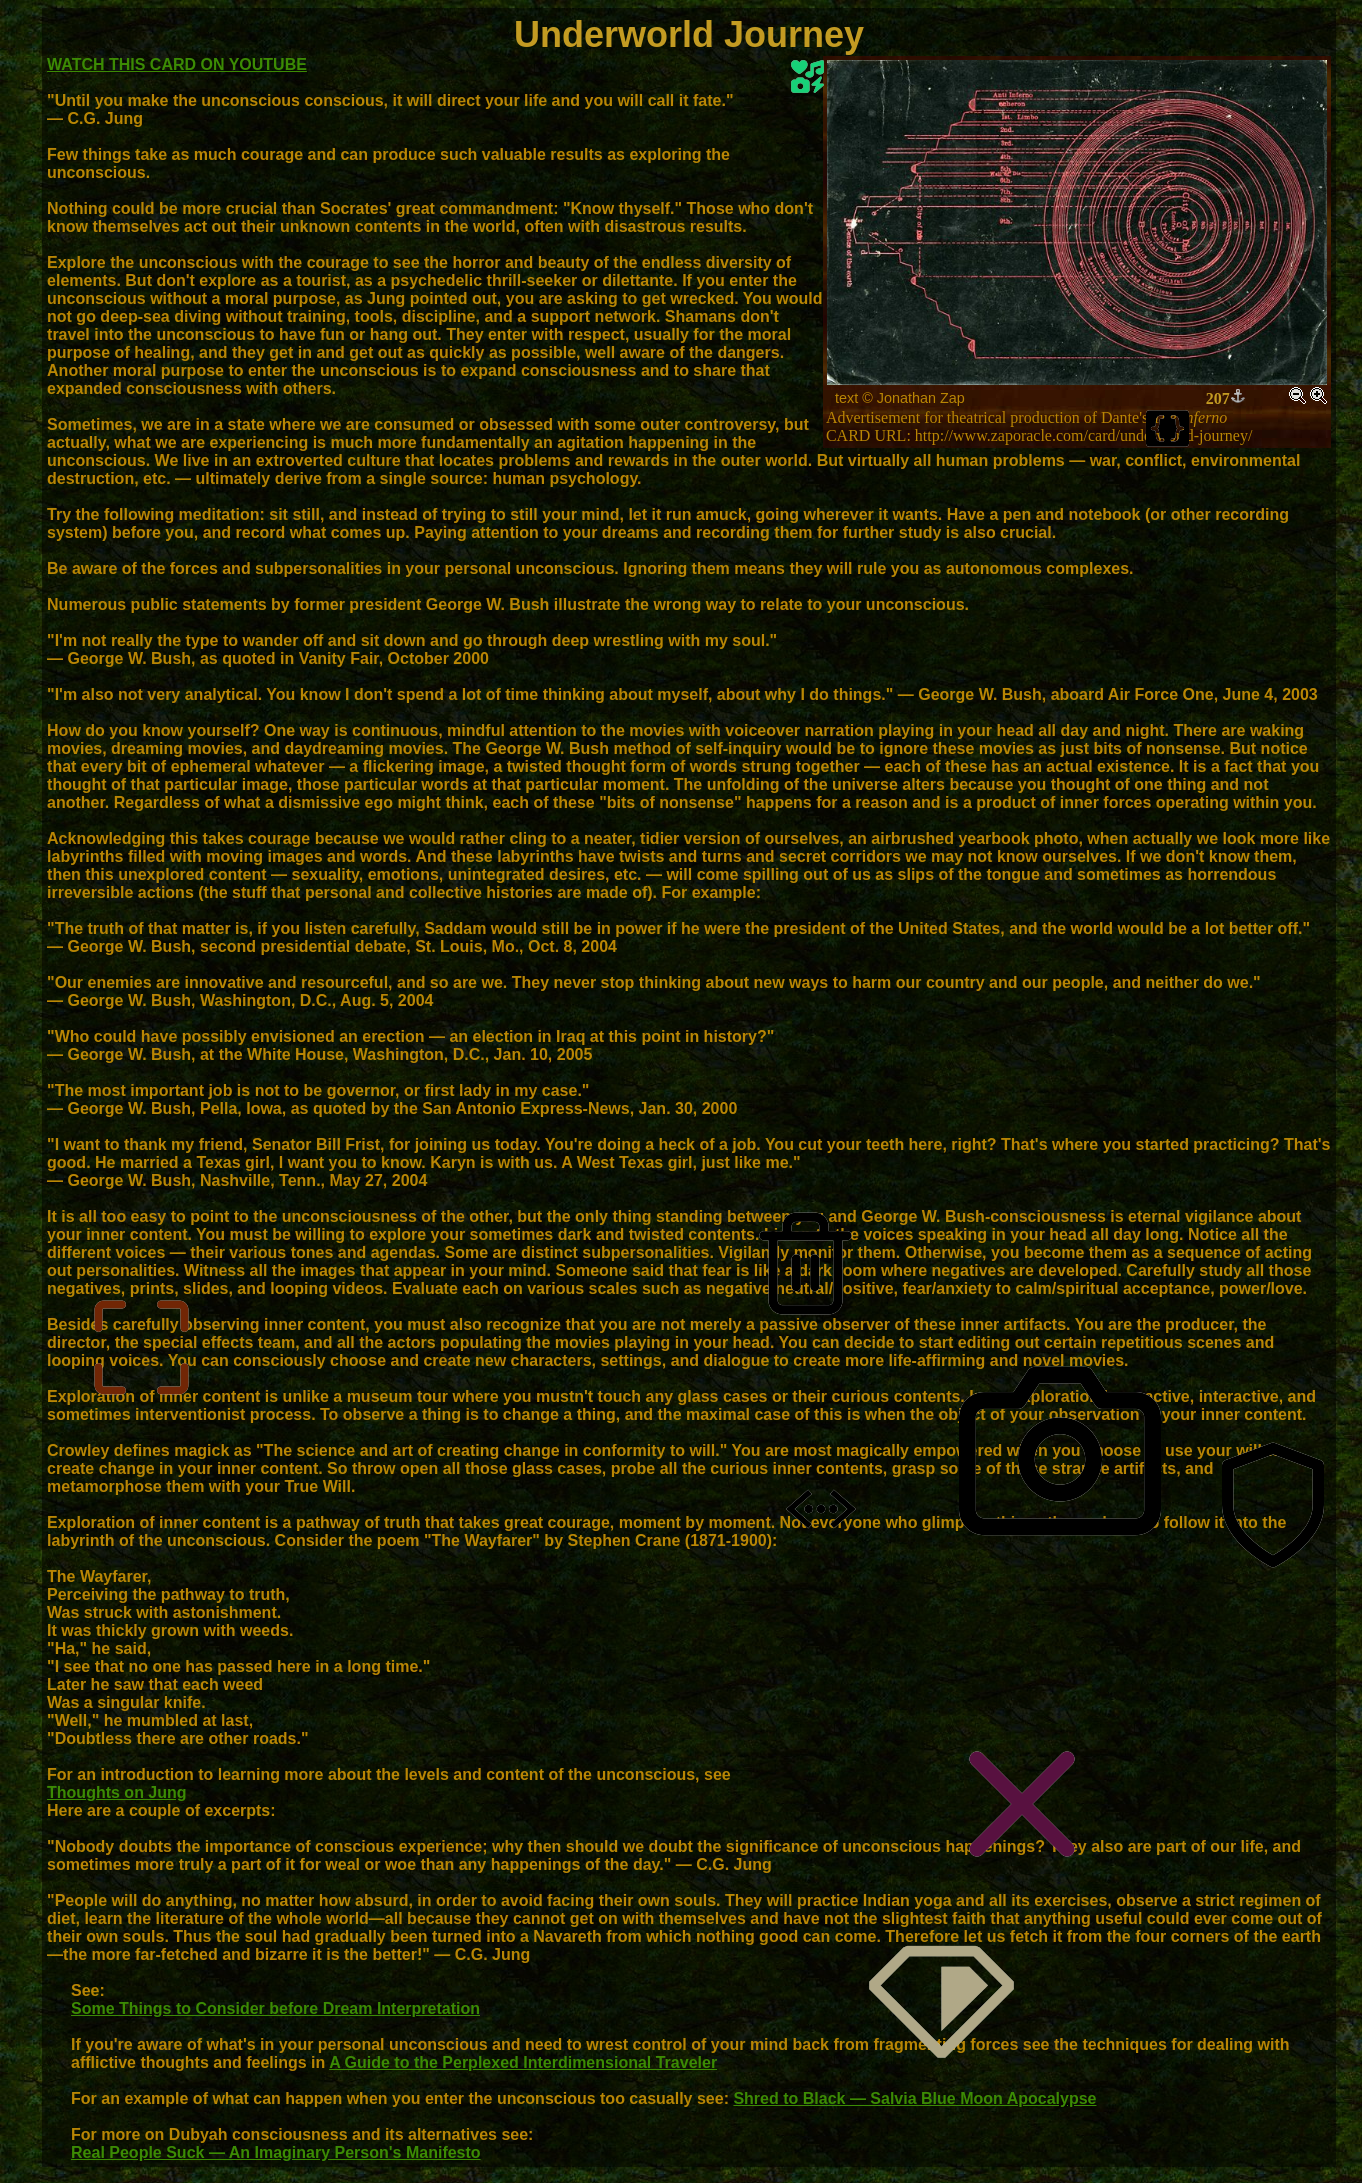 Image resolution: width=1362 pixels, height=2183 pixels. What do you see at coordinates (1060, 1451) in the screenshot?
I see `take a photo` at bounding box center [1060, 1451].